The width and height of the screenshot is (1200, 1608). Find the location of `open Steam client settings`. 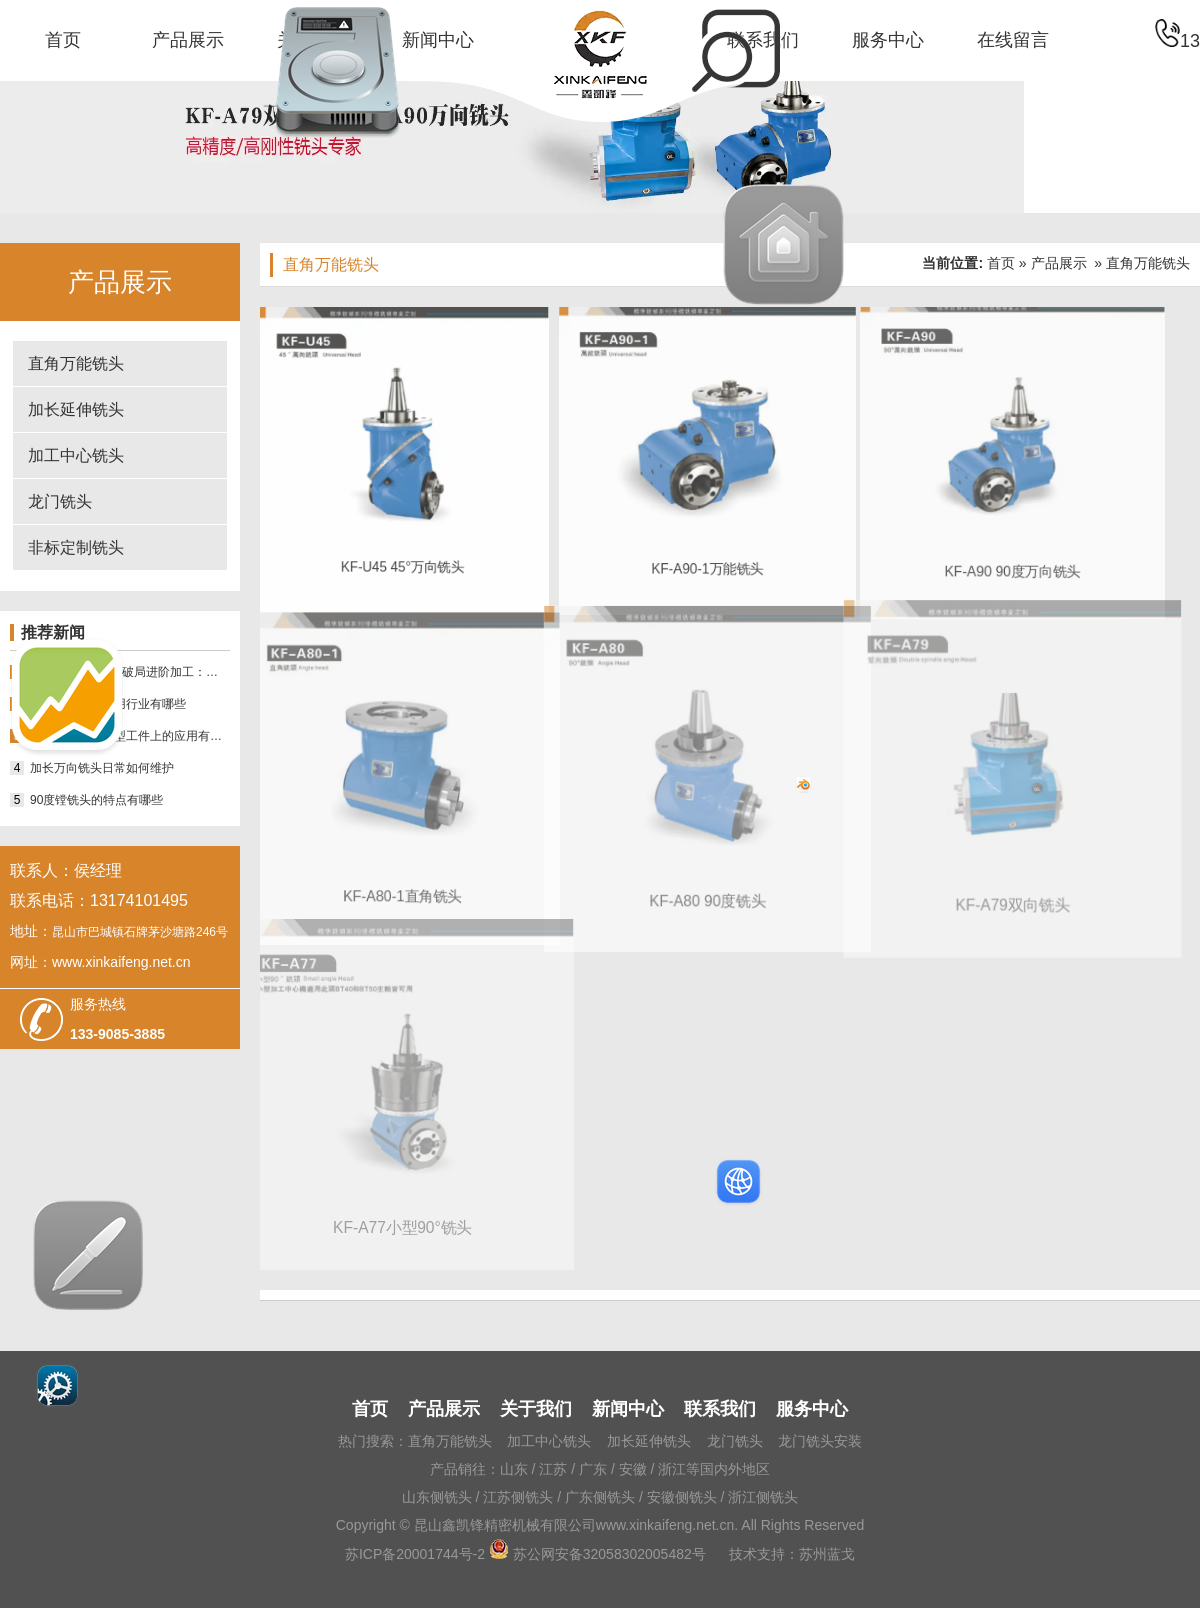

open Steam client settings is located at coordinates (57, 1385).